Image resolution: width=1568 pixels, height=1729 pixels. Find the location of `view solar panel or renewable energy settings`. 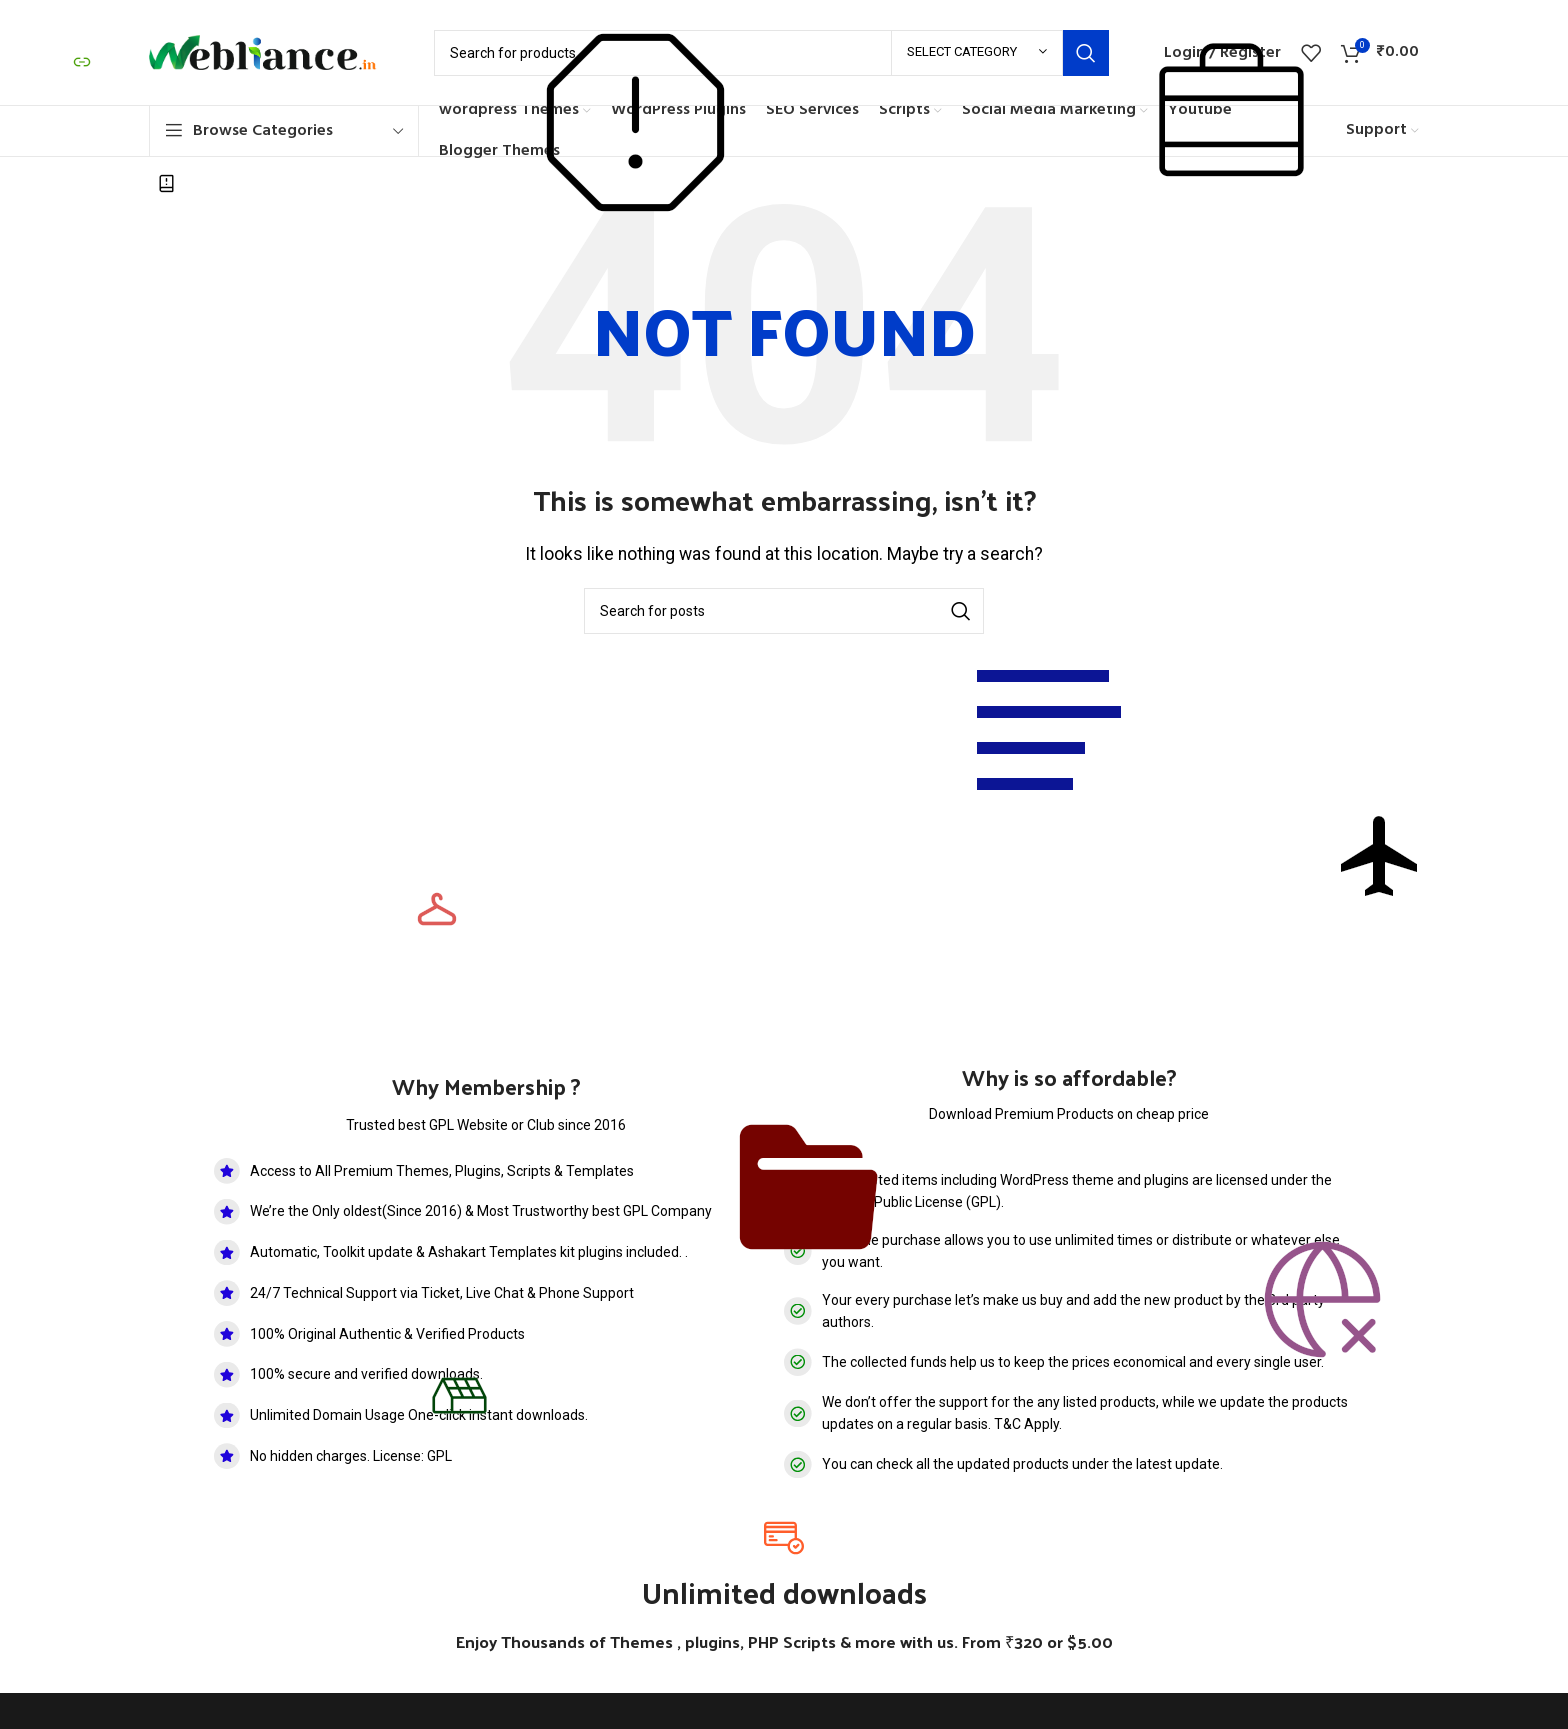

view solar panel or renewable energy settings is located at coordinates (459, 1397).